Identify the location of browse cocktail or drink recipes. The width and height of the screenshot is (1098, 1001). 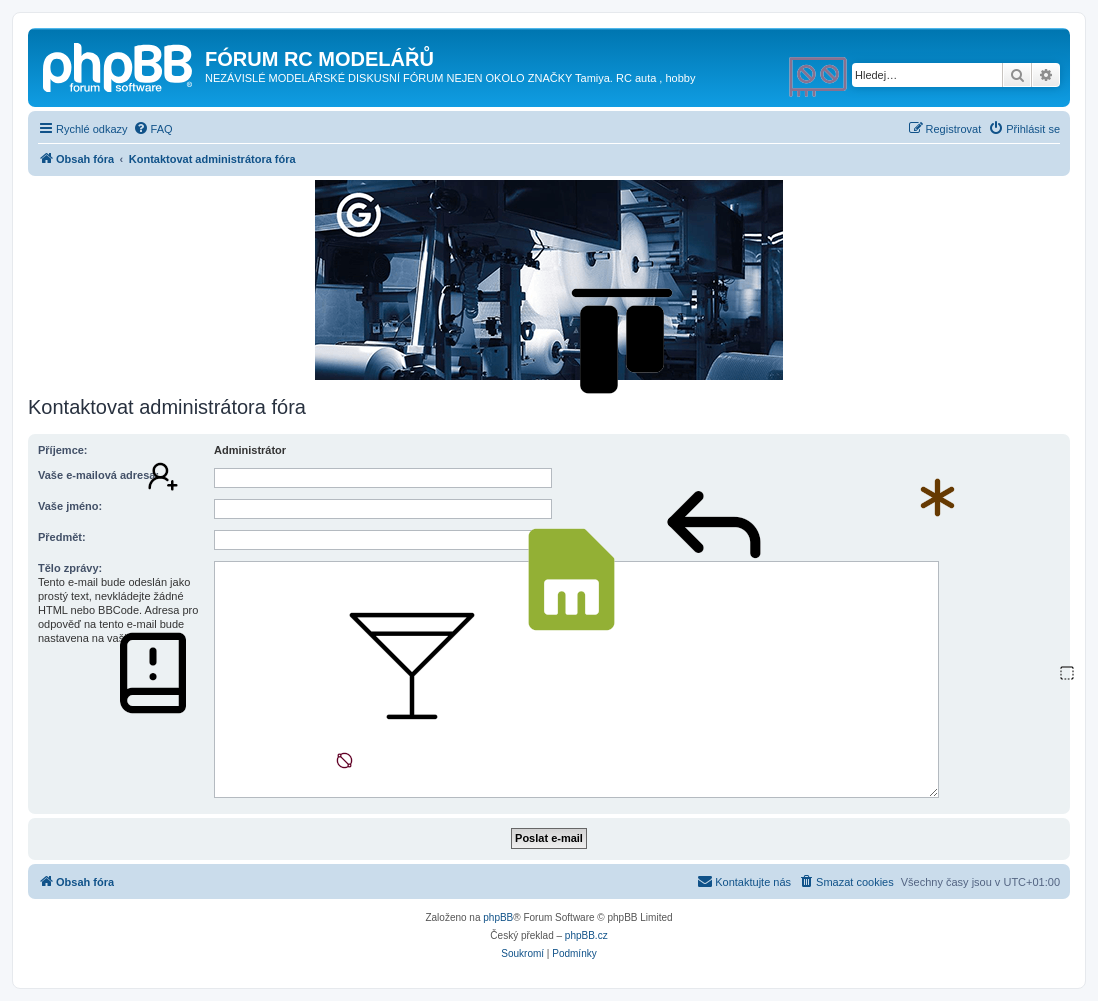
(412, 666).